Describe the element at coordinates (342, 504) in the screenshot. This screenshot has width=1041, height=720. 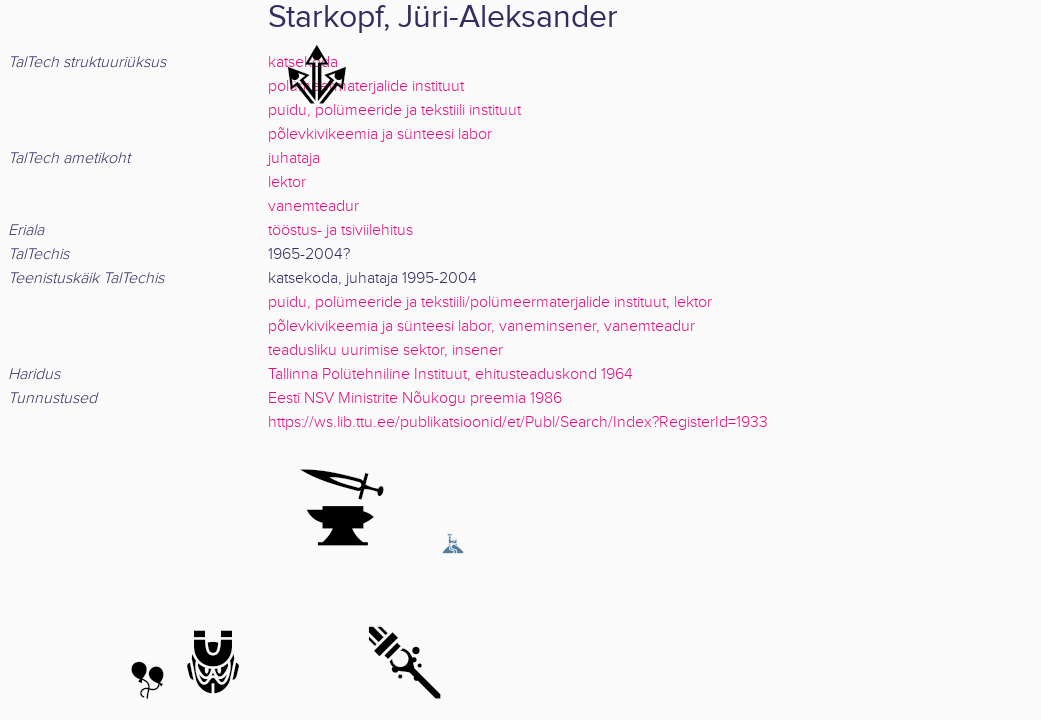
I see `access the weapon crafting menu` at that location.